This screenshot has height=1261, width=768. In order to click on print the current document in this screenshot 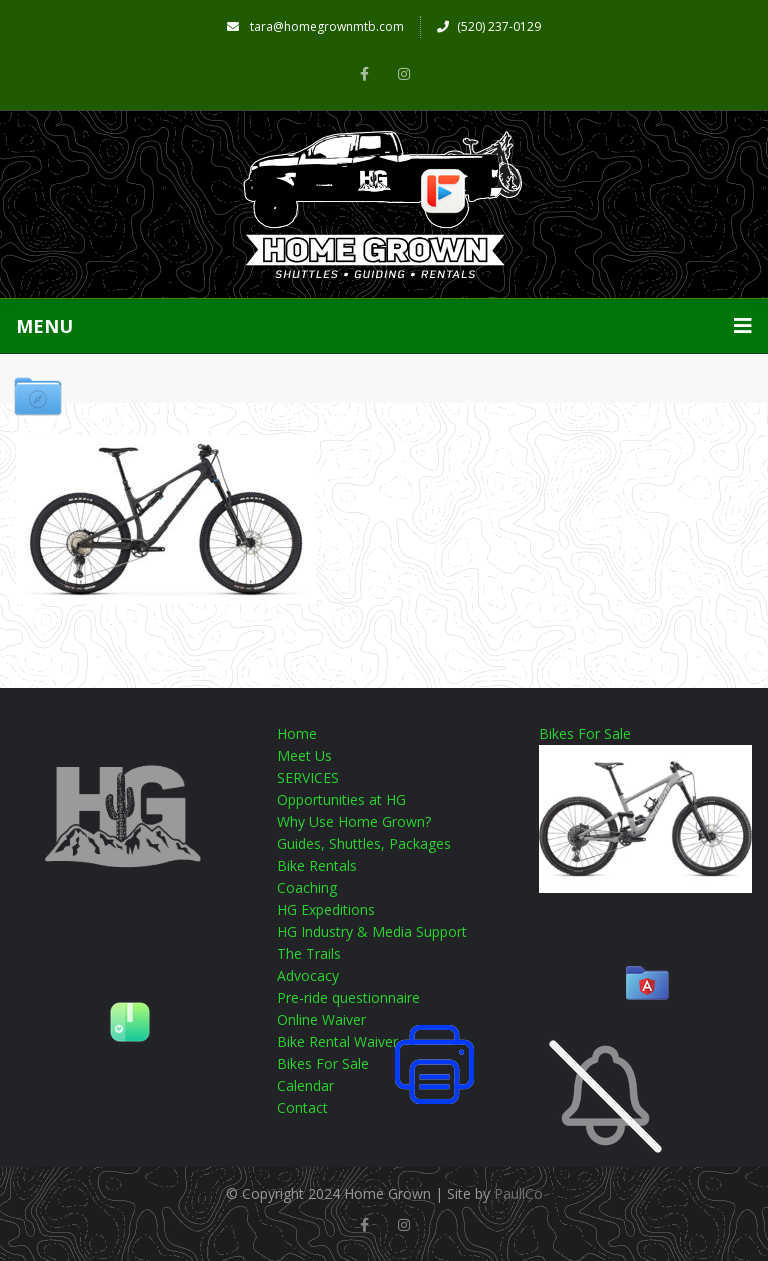, I will do `click(434, 1064)`.